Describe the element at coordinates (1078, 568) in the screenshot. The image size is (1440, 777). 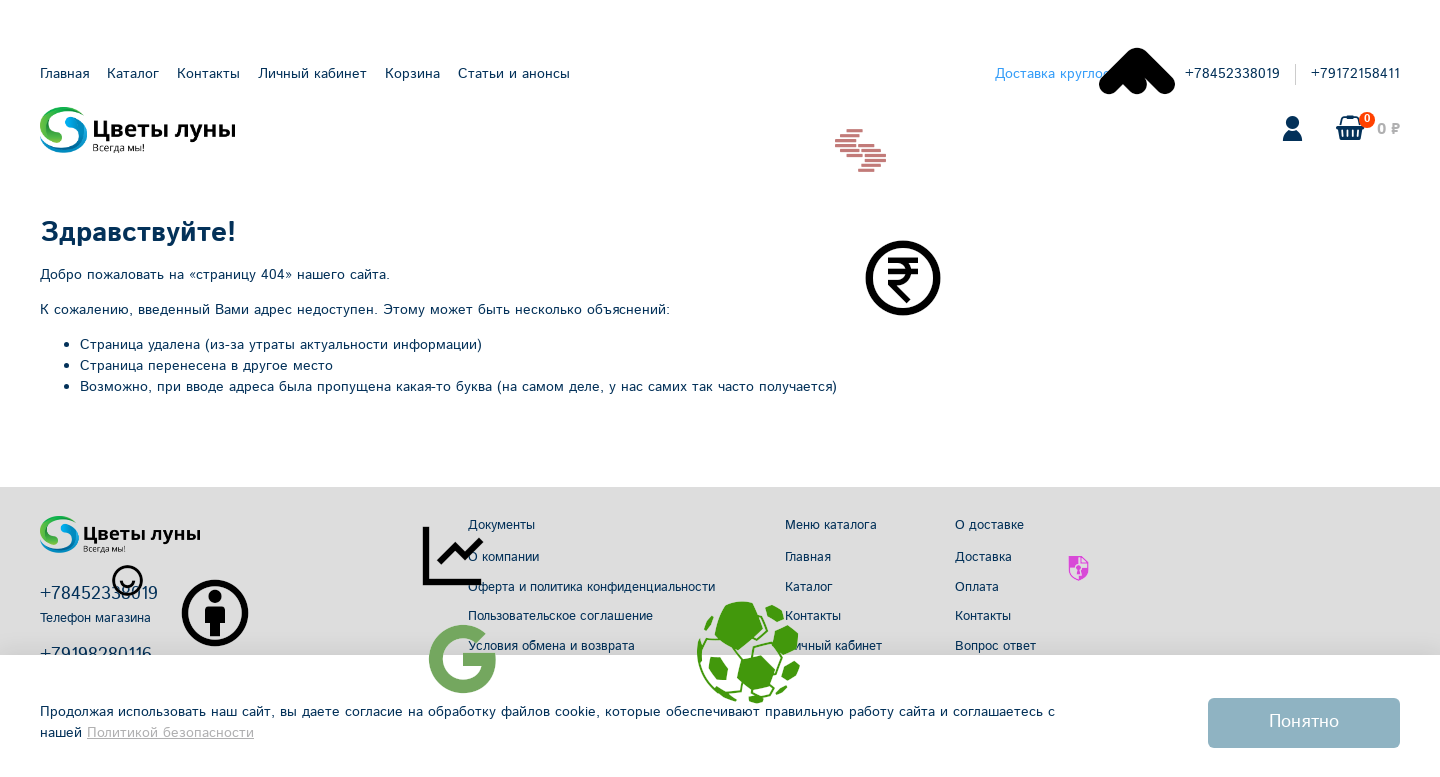
I see `open cryptpad secure document editor` at that location.